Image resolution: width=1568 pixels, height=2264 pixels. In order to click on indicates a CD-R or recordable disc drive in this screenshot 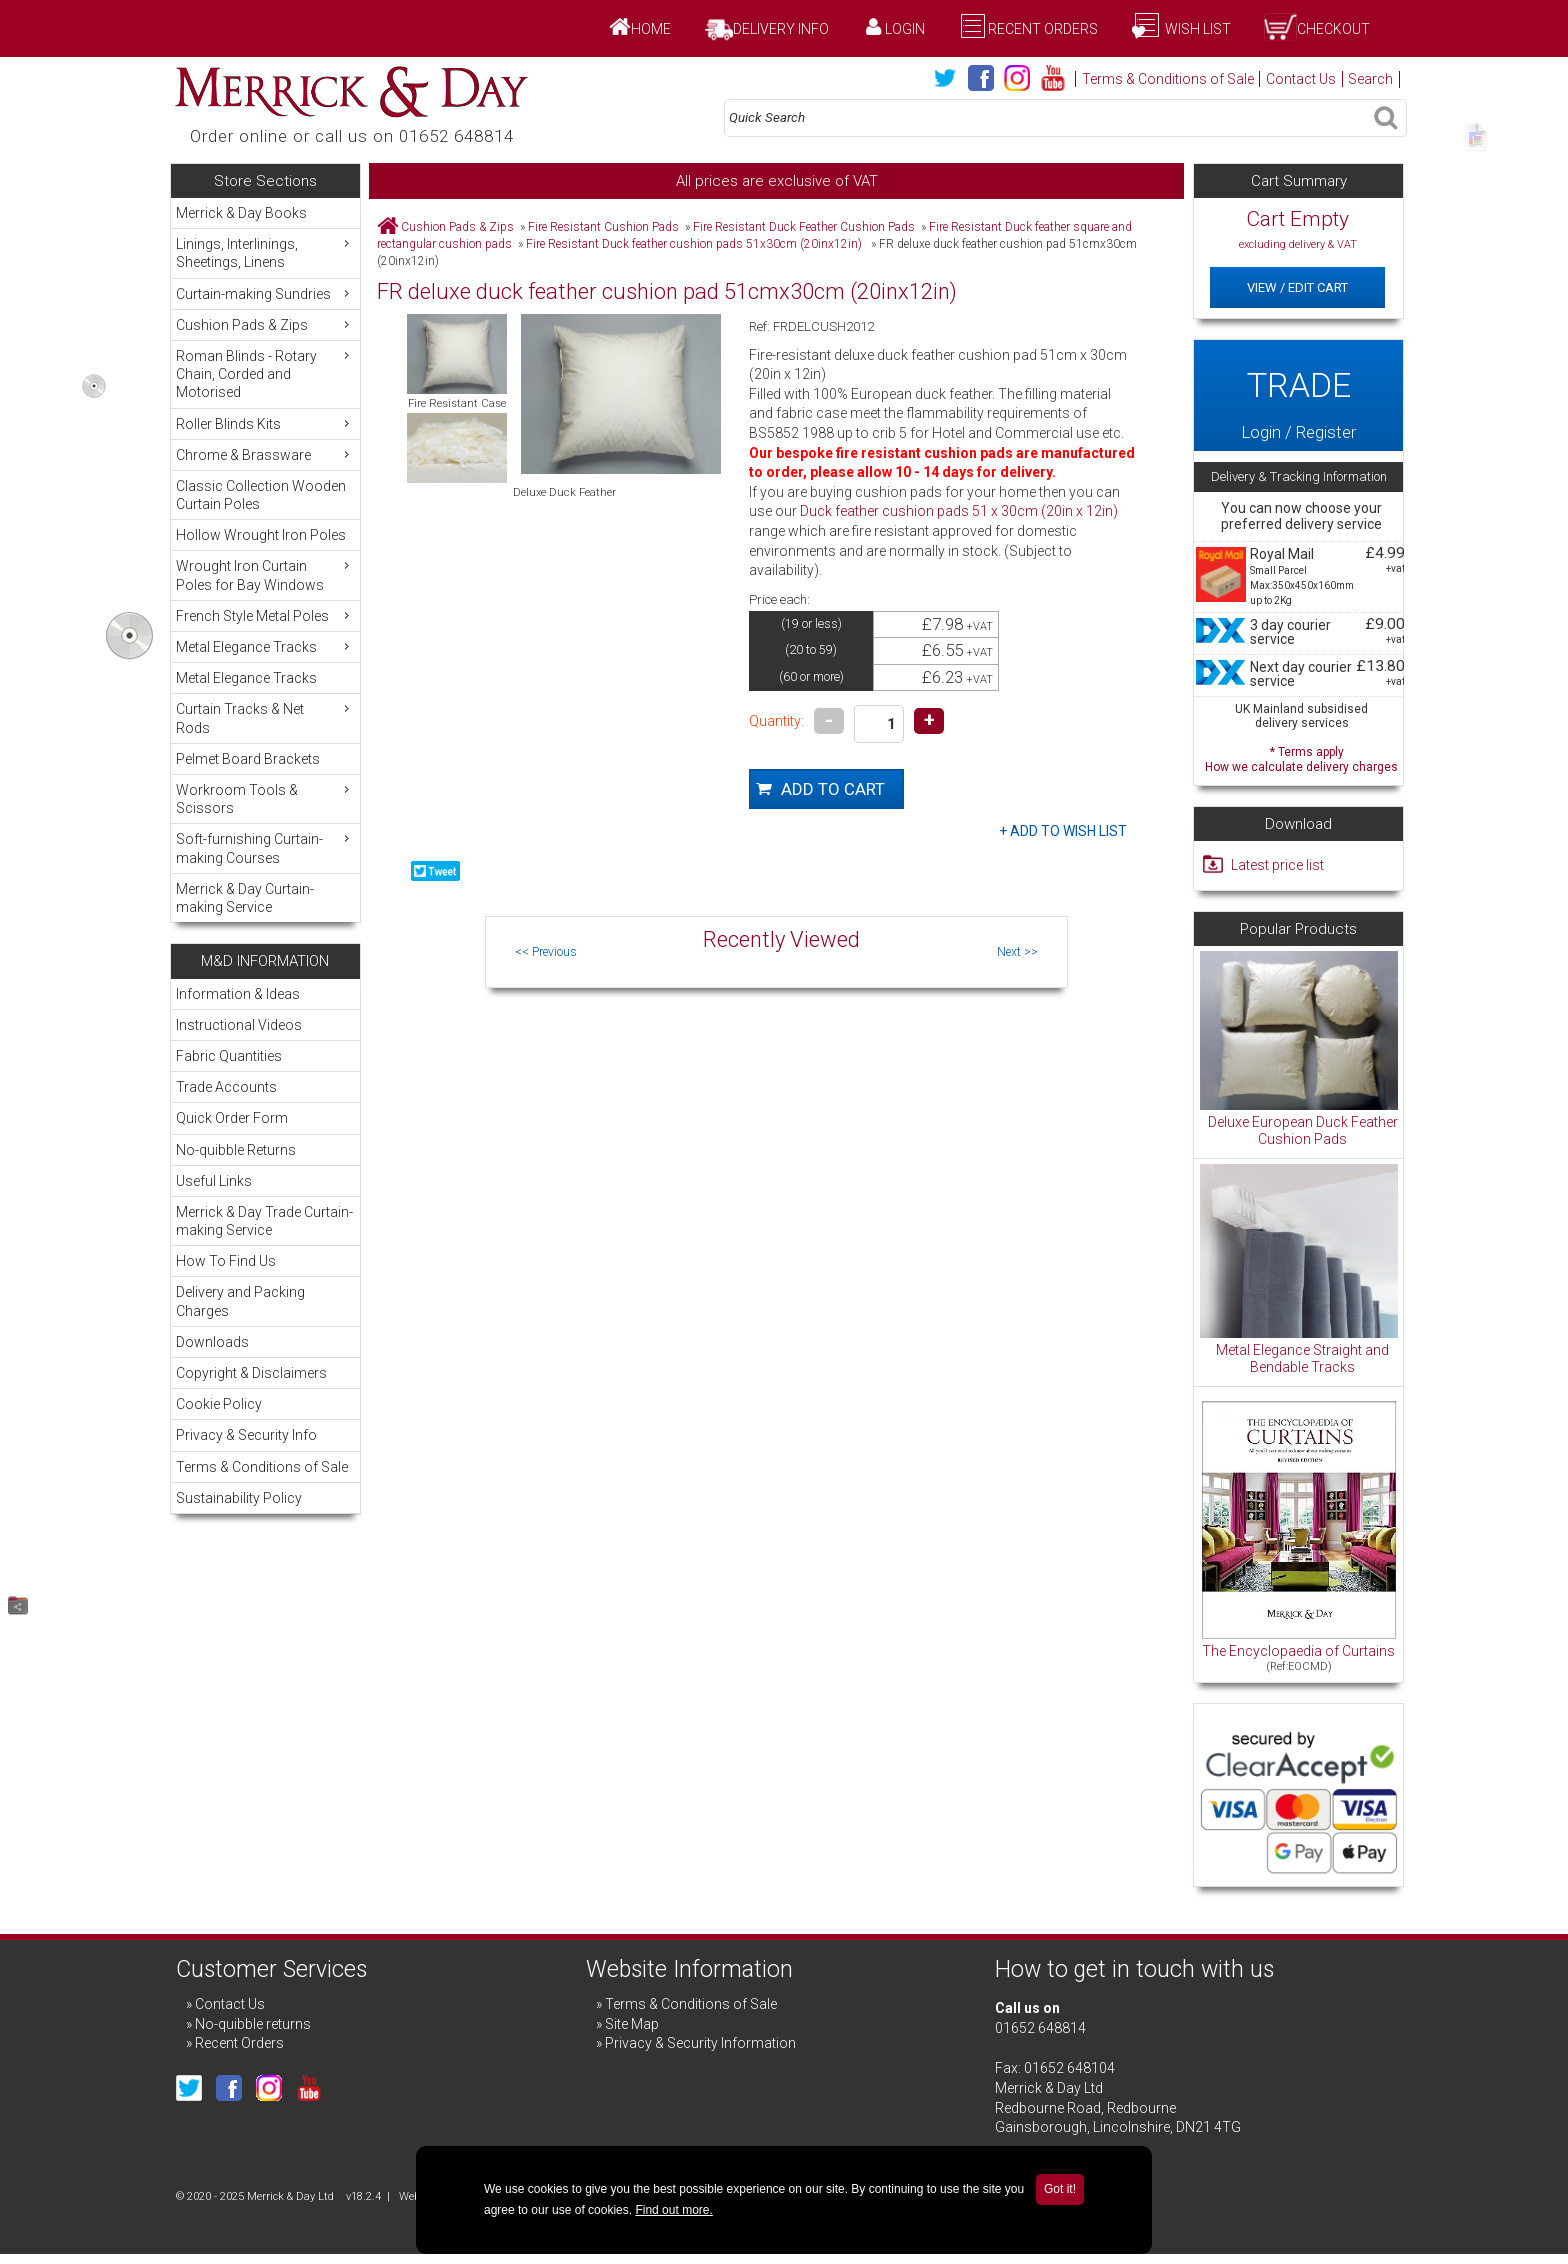, I will do `click(94, 386)`.